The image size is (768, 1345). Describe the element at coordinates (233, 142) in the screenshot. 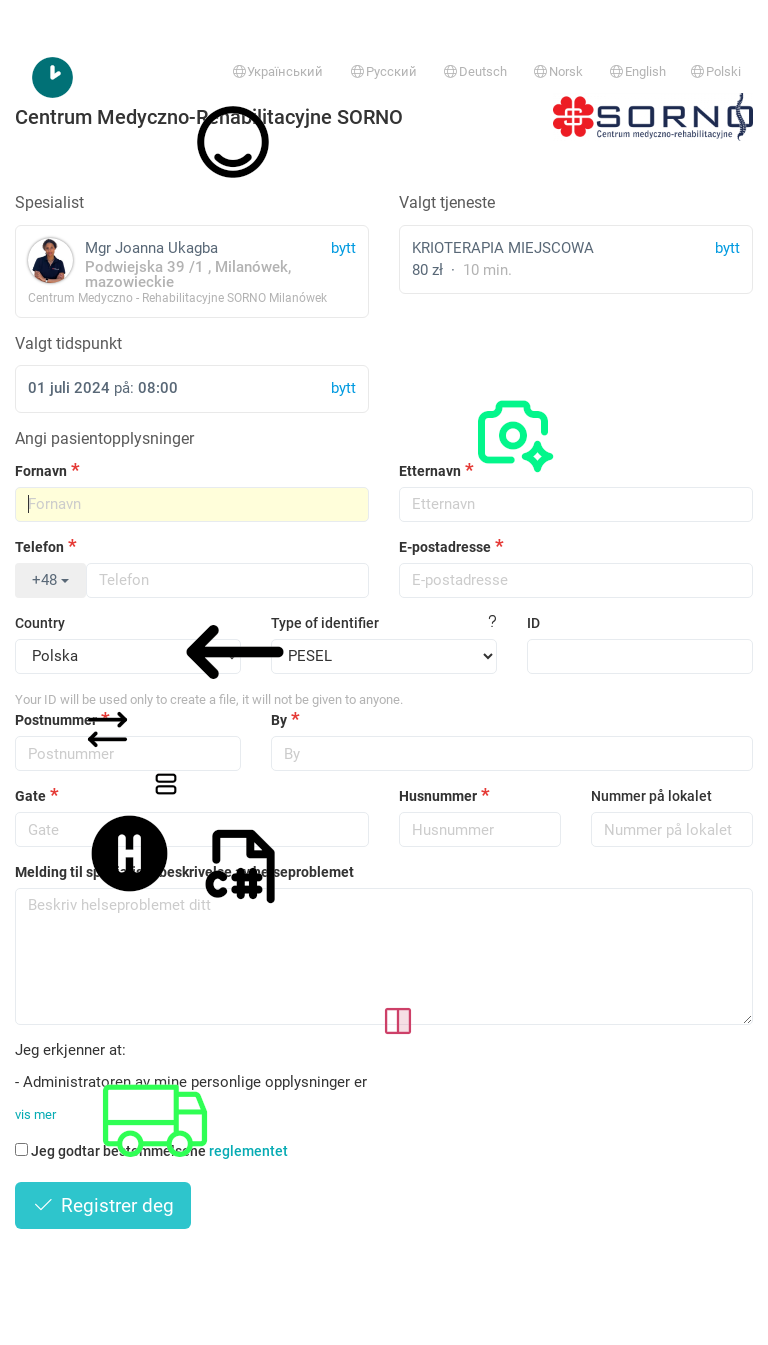

I see `apply inner shadow effect to bottom edge` at that location.